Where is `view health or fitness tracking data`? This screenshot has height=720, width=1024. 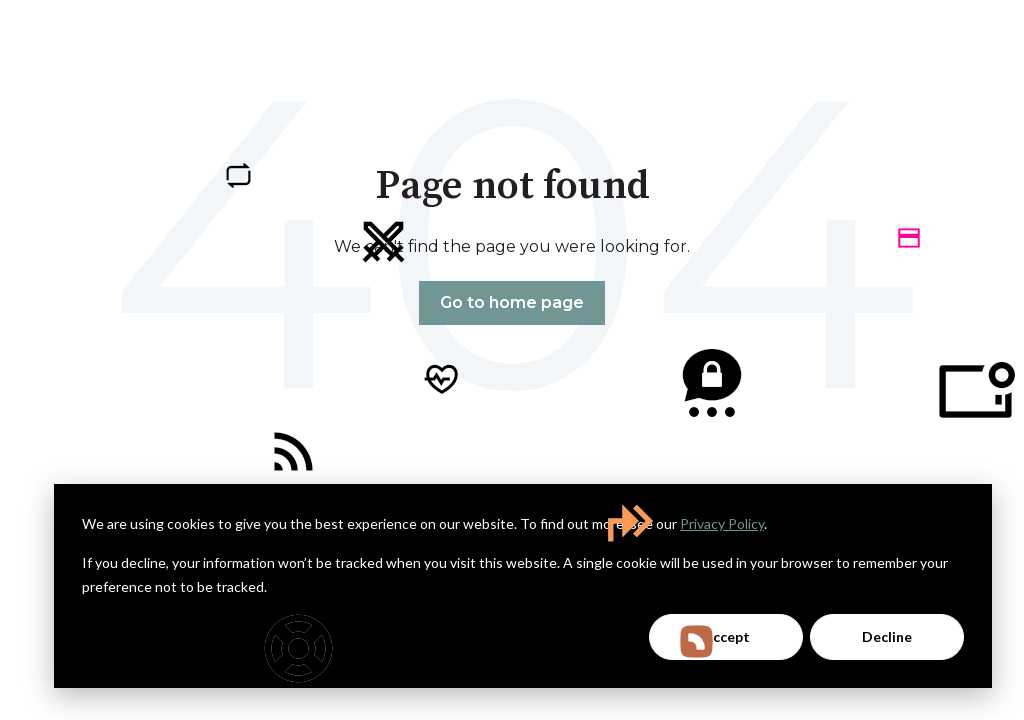 view health or fitness tracking data is located at coordinates (442, 379).